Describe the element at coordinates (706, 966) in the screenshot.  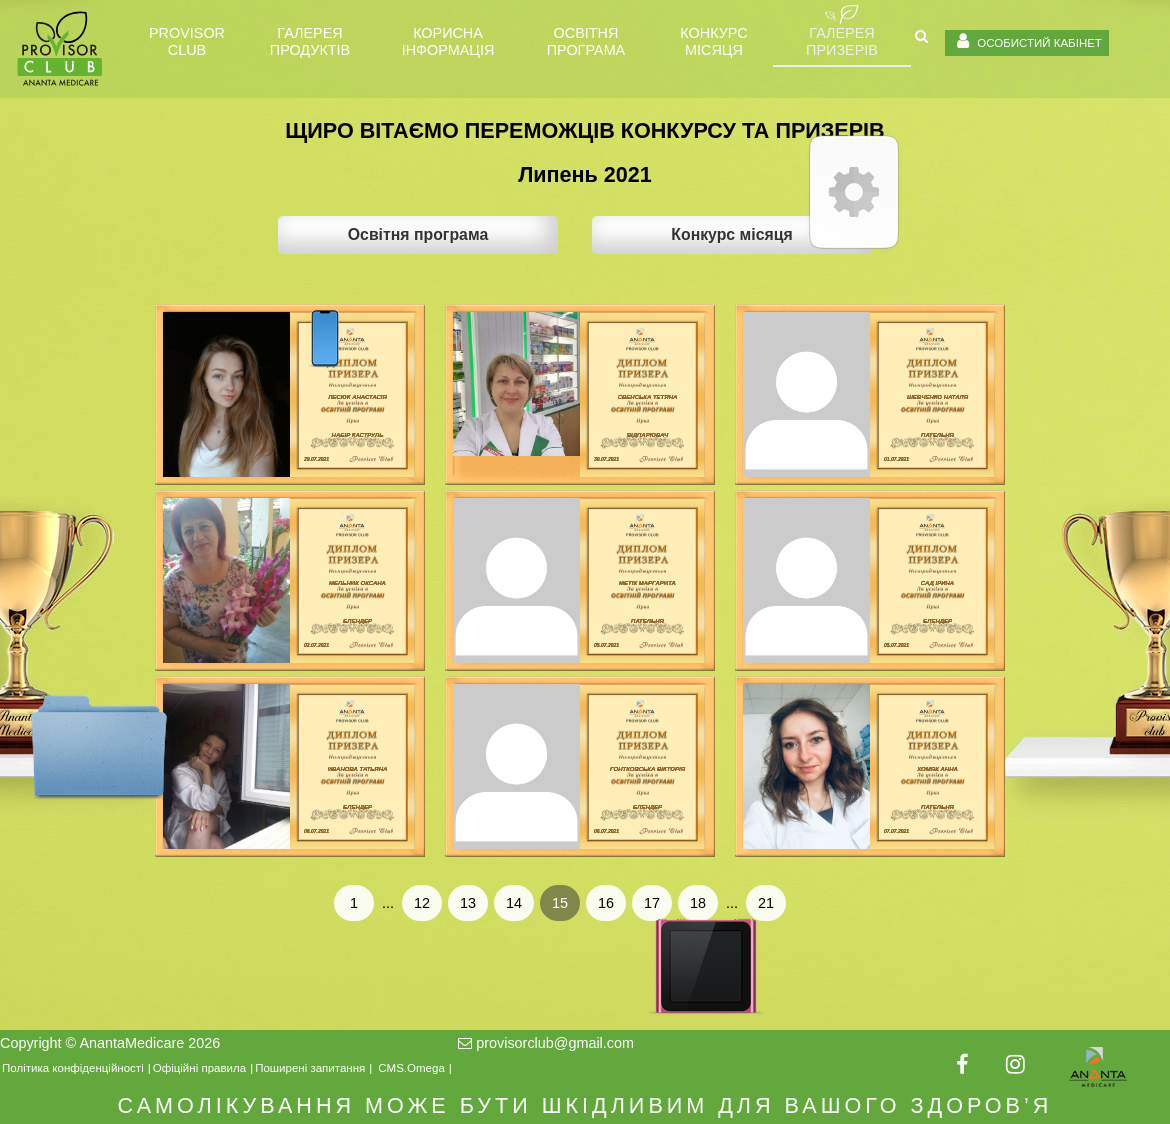
I see `iPod nano device in pink` at that location.